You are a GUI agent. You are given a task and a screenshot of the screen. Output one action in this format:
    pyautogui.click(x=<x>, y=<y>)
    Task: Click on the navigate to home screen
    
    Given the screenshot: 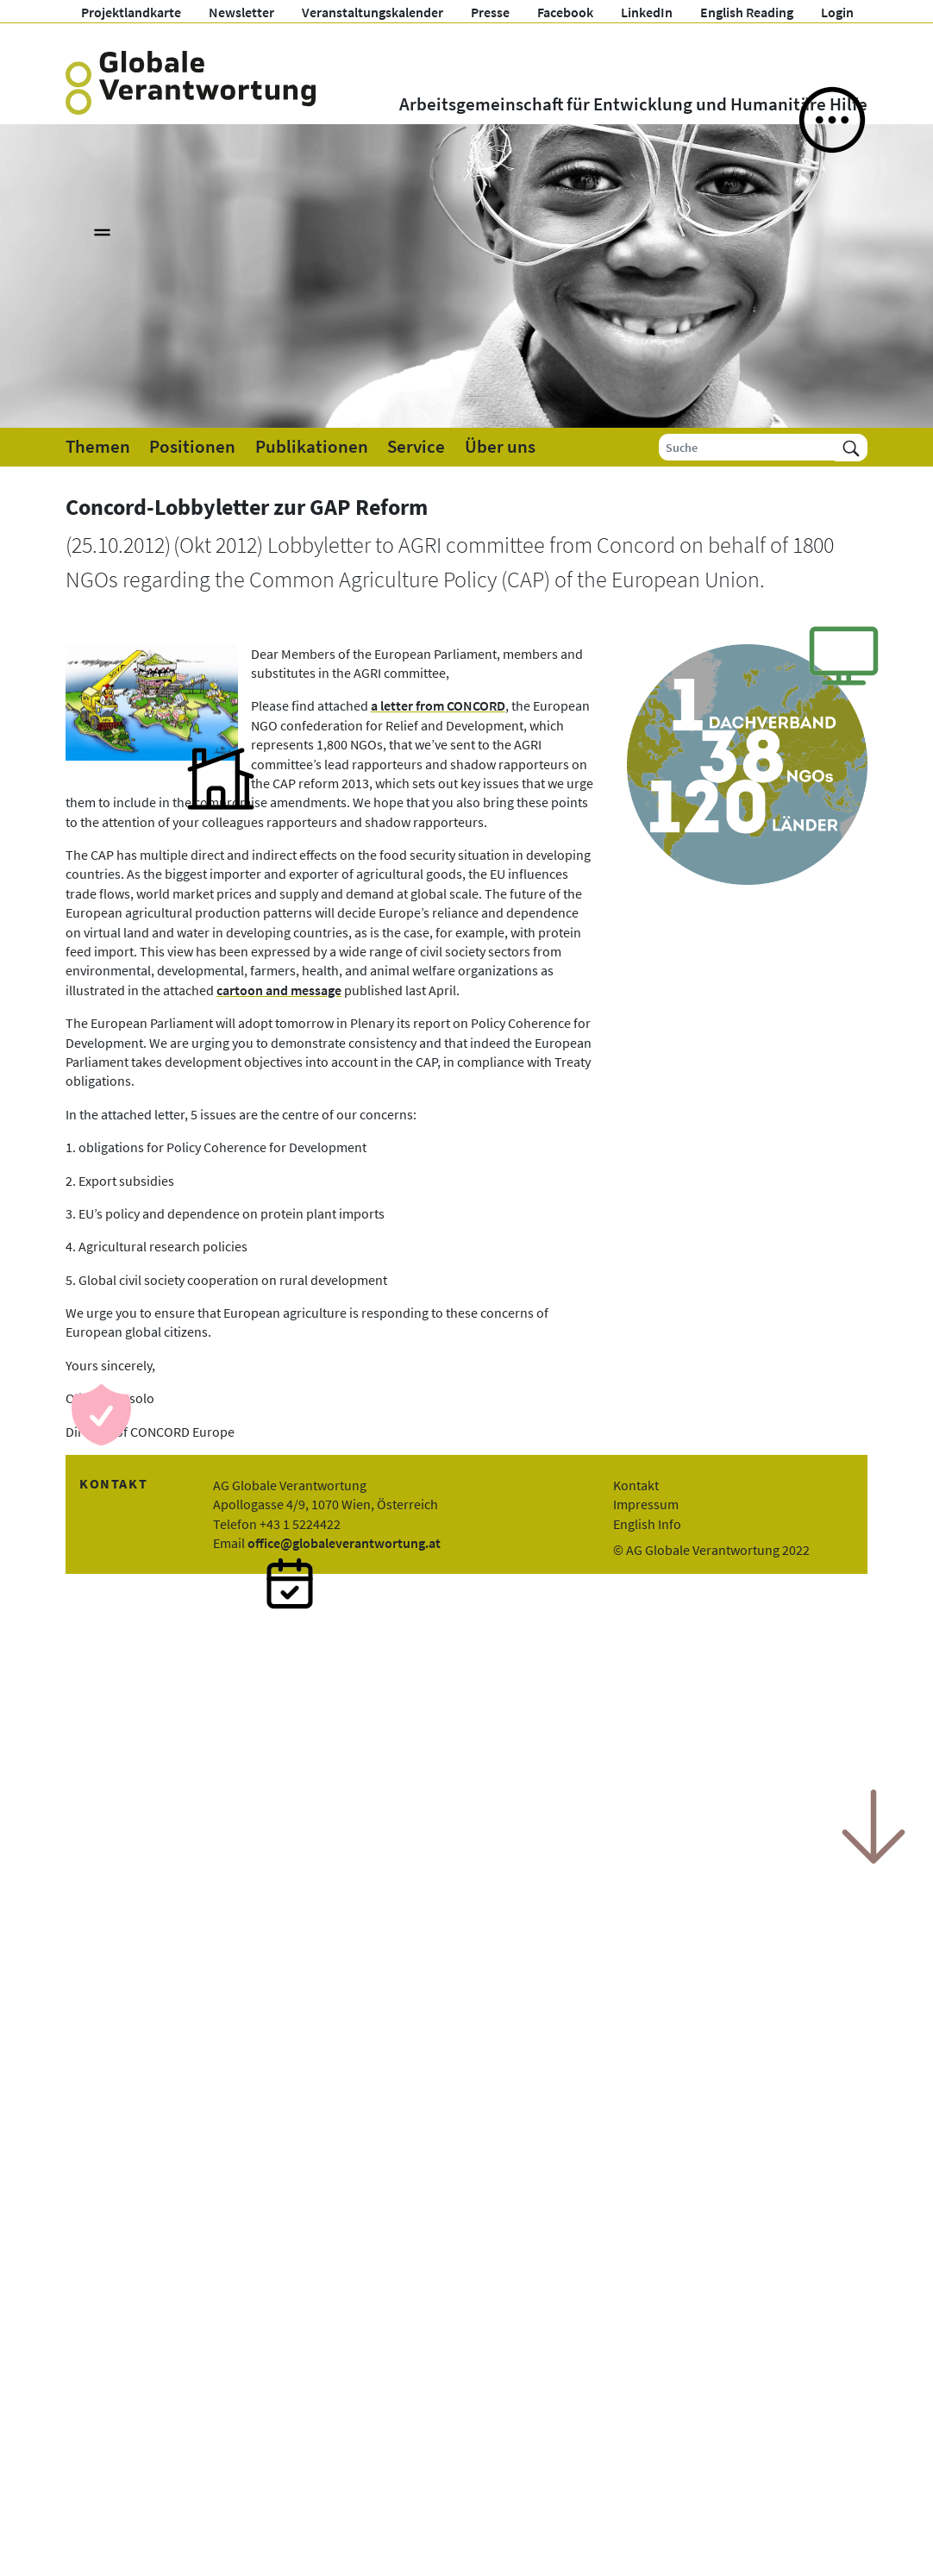 What is the action you would take?
    pyautogui.click(x=221, y=779)
    